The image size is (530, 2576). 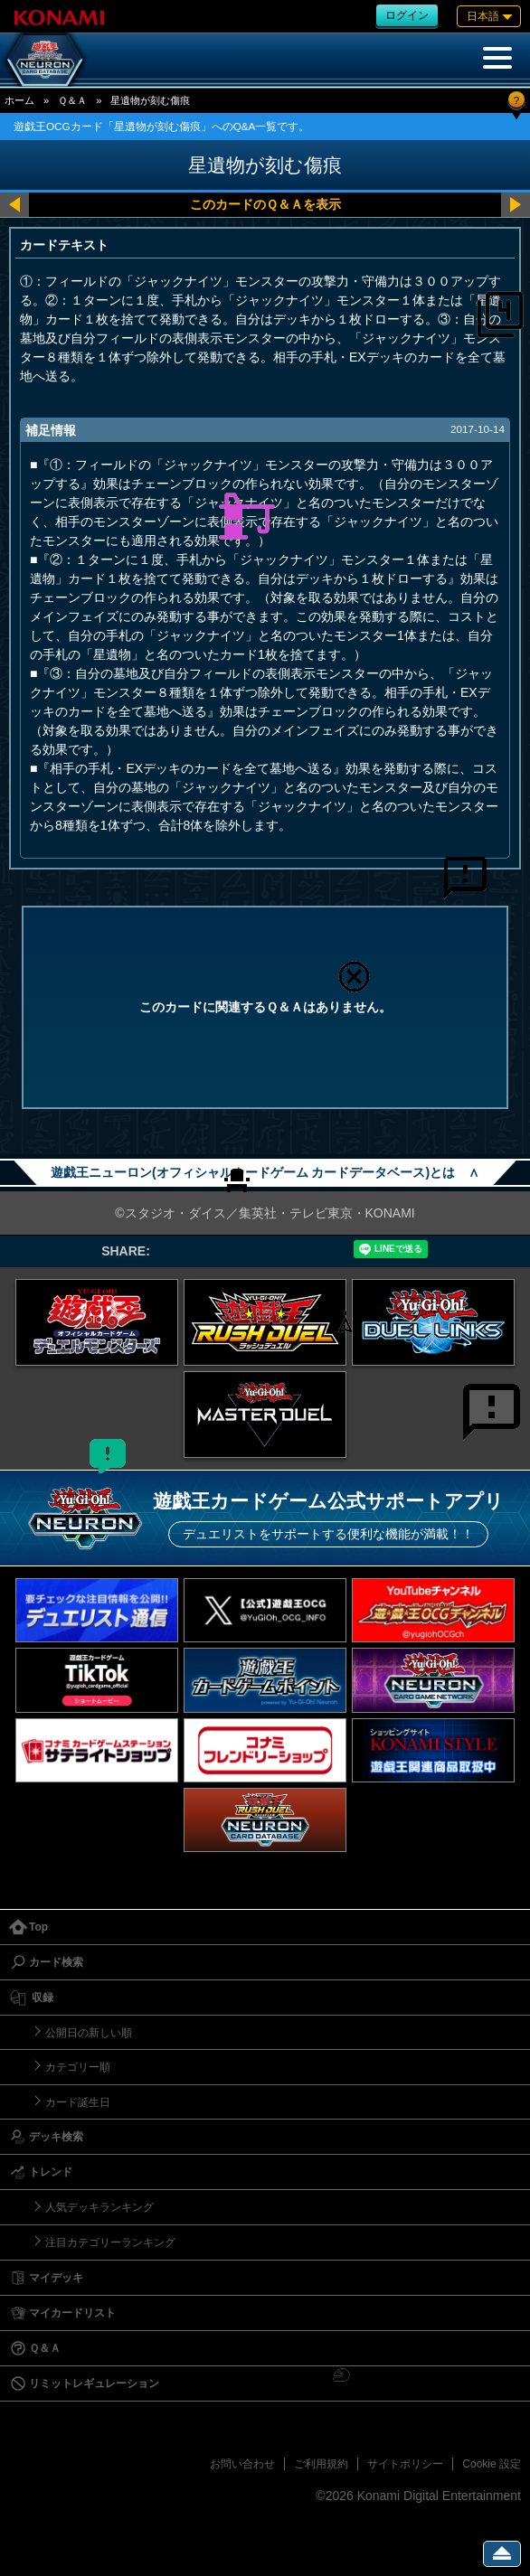 I want to click on message failed to send, so click(x=465, y=878).